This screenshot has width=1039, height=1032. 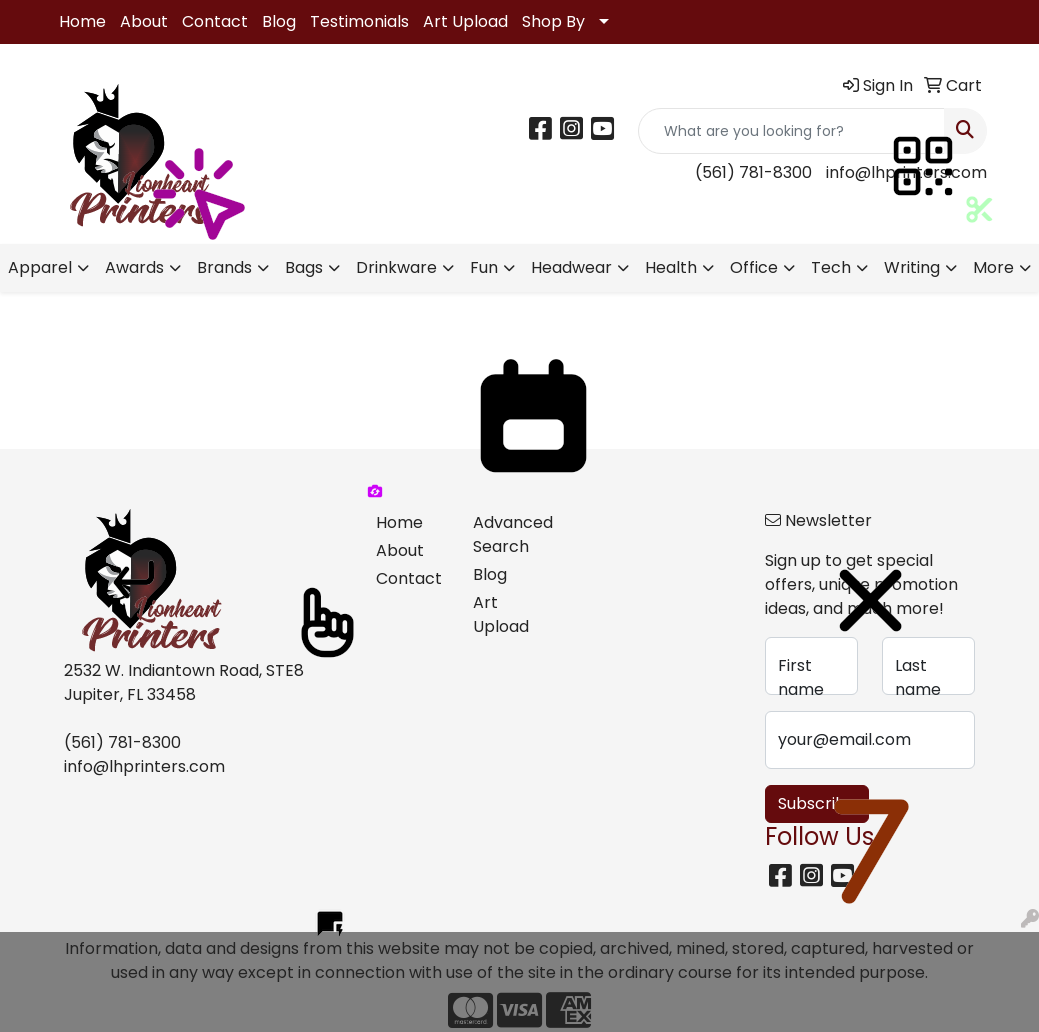 I want to click on switch between front and rear camera, so click(x=375, y=491).